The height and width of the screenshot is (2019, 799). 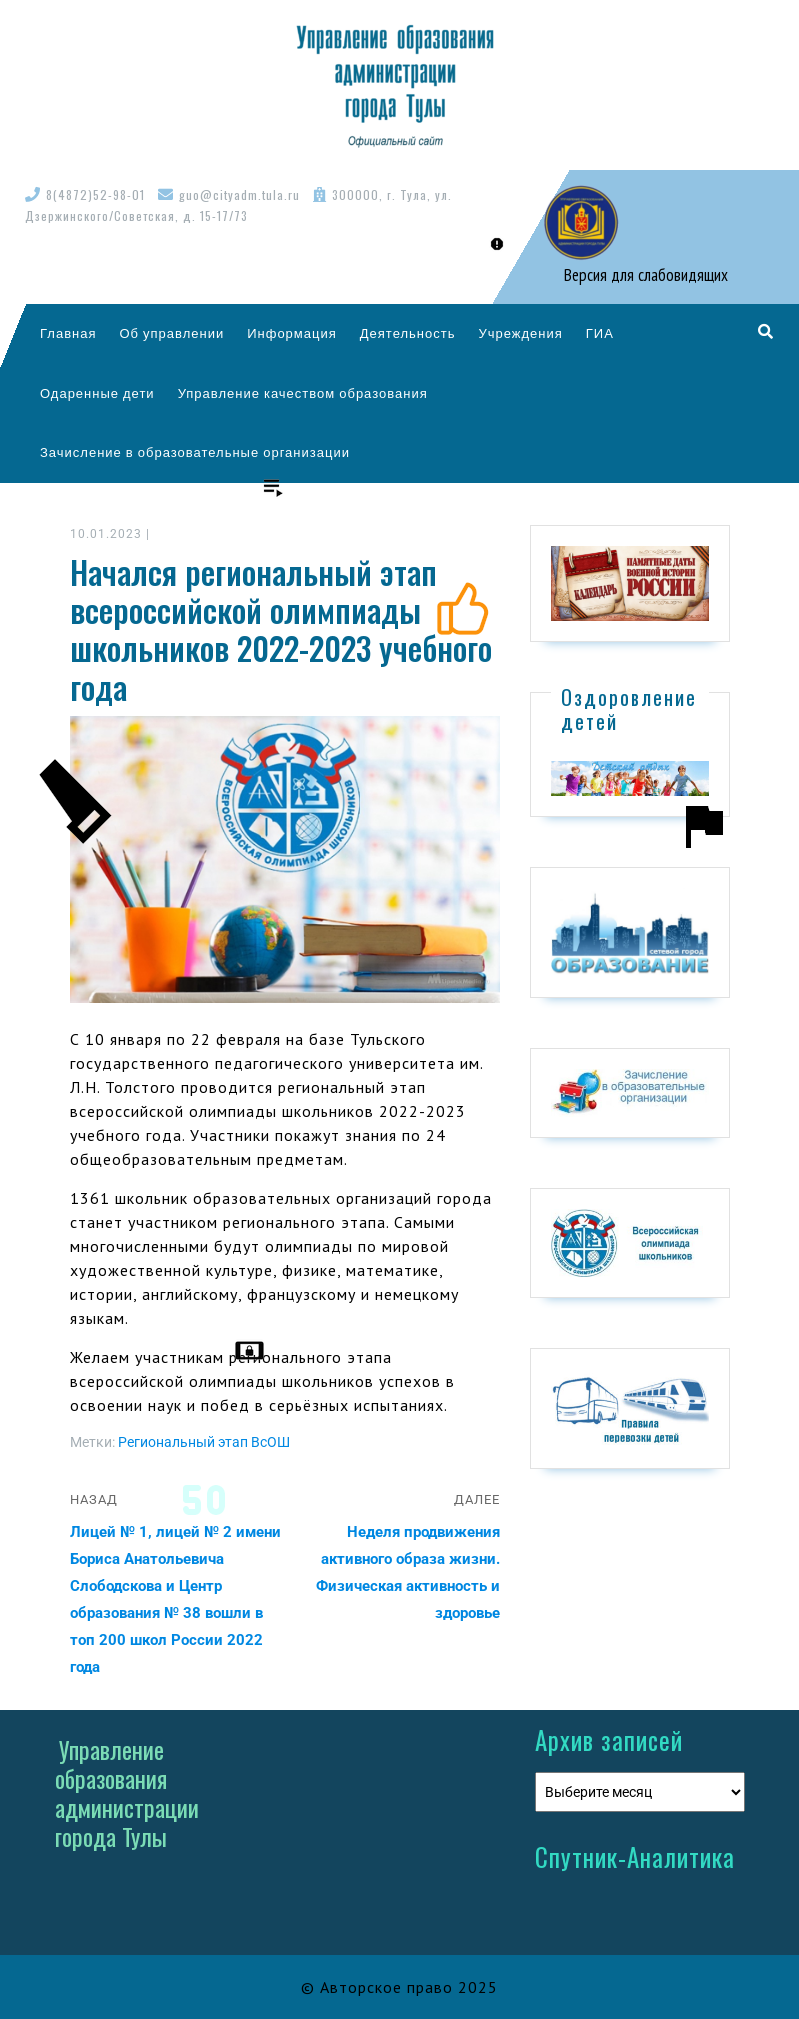 What do you see at coordinates (249, 1350) in the screenshot?
I see `lock screen in landscape orientation` at bounding box center [249, 1350].